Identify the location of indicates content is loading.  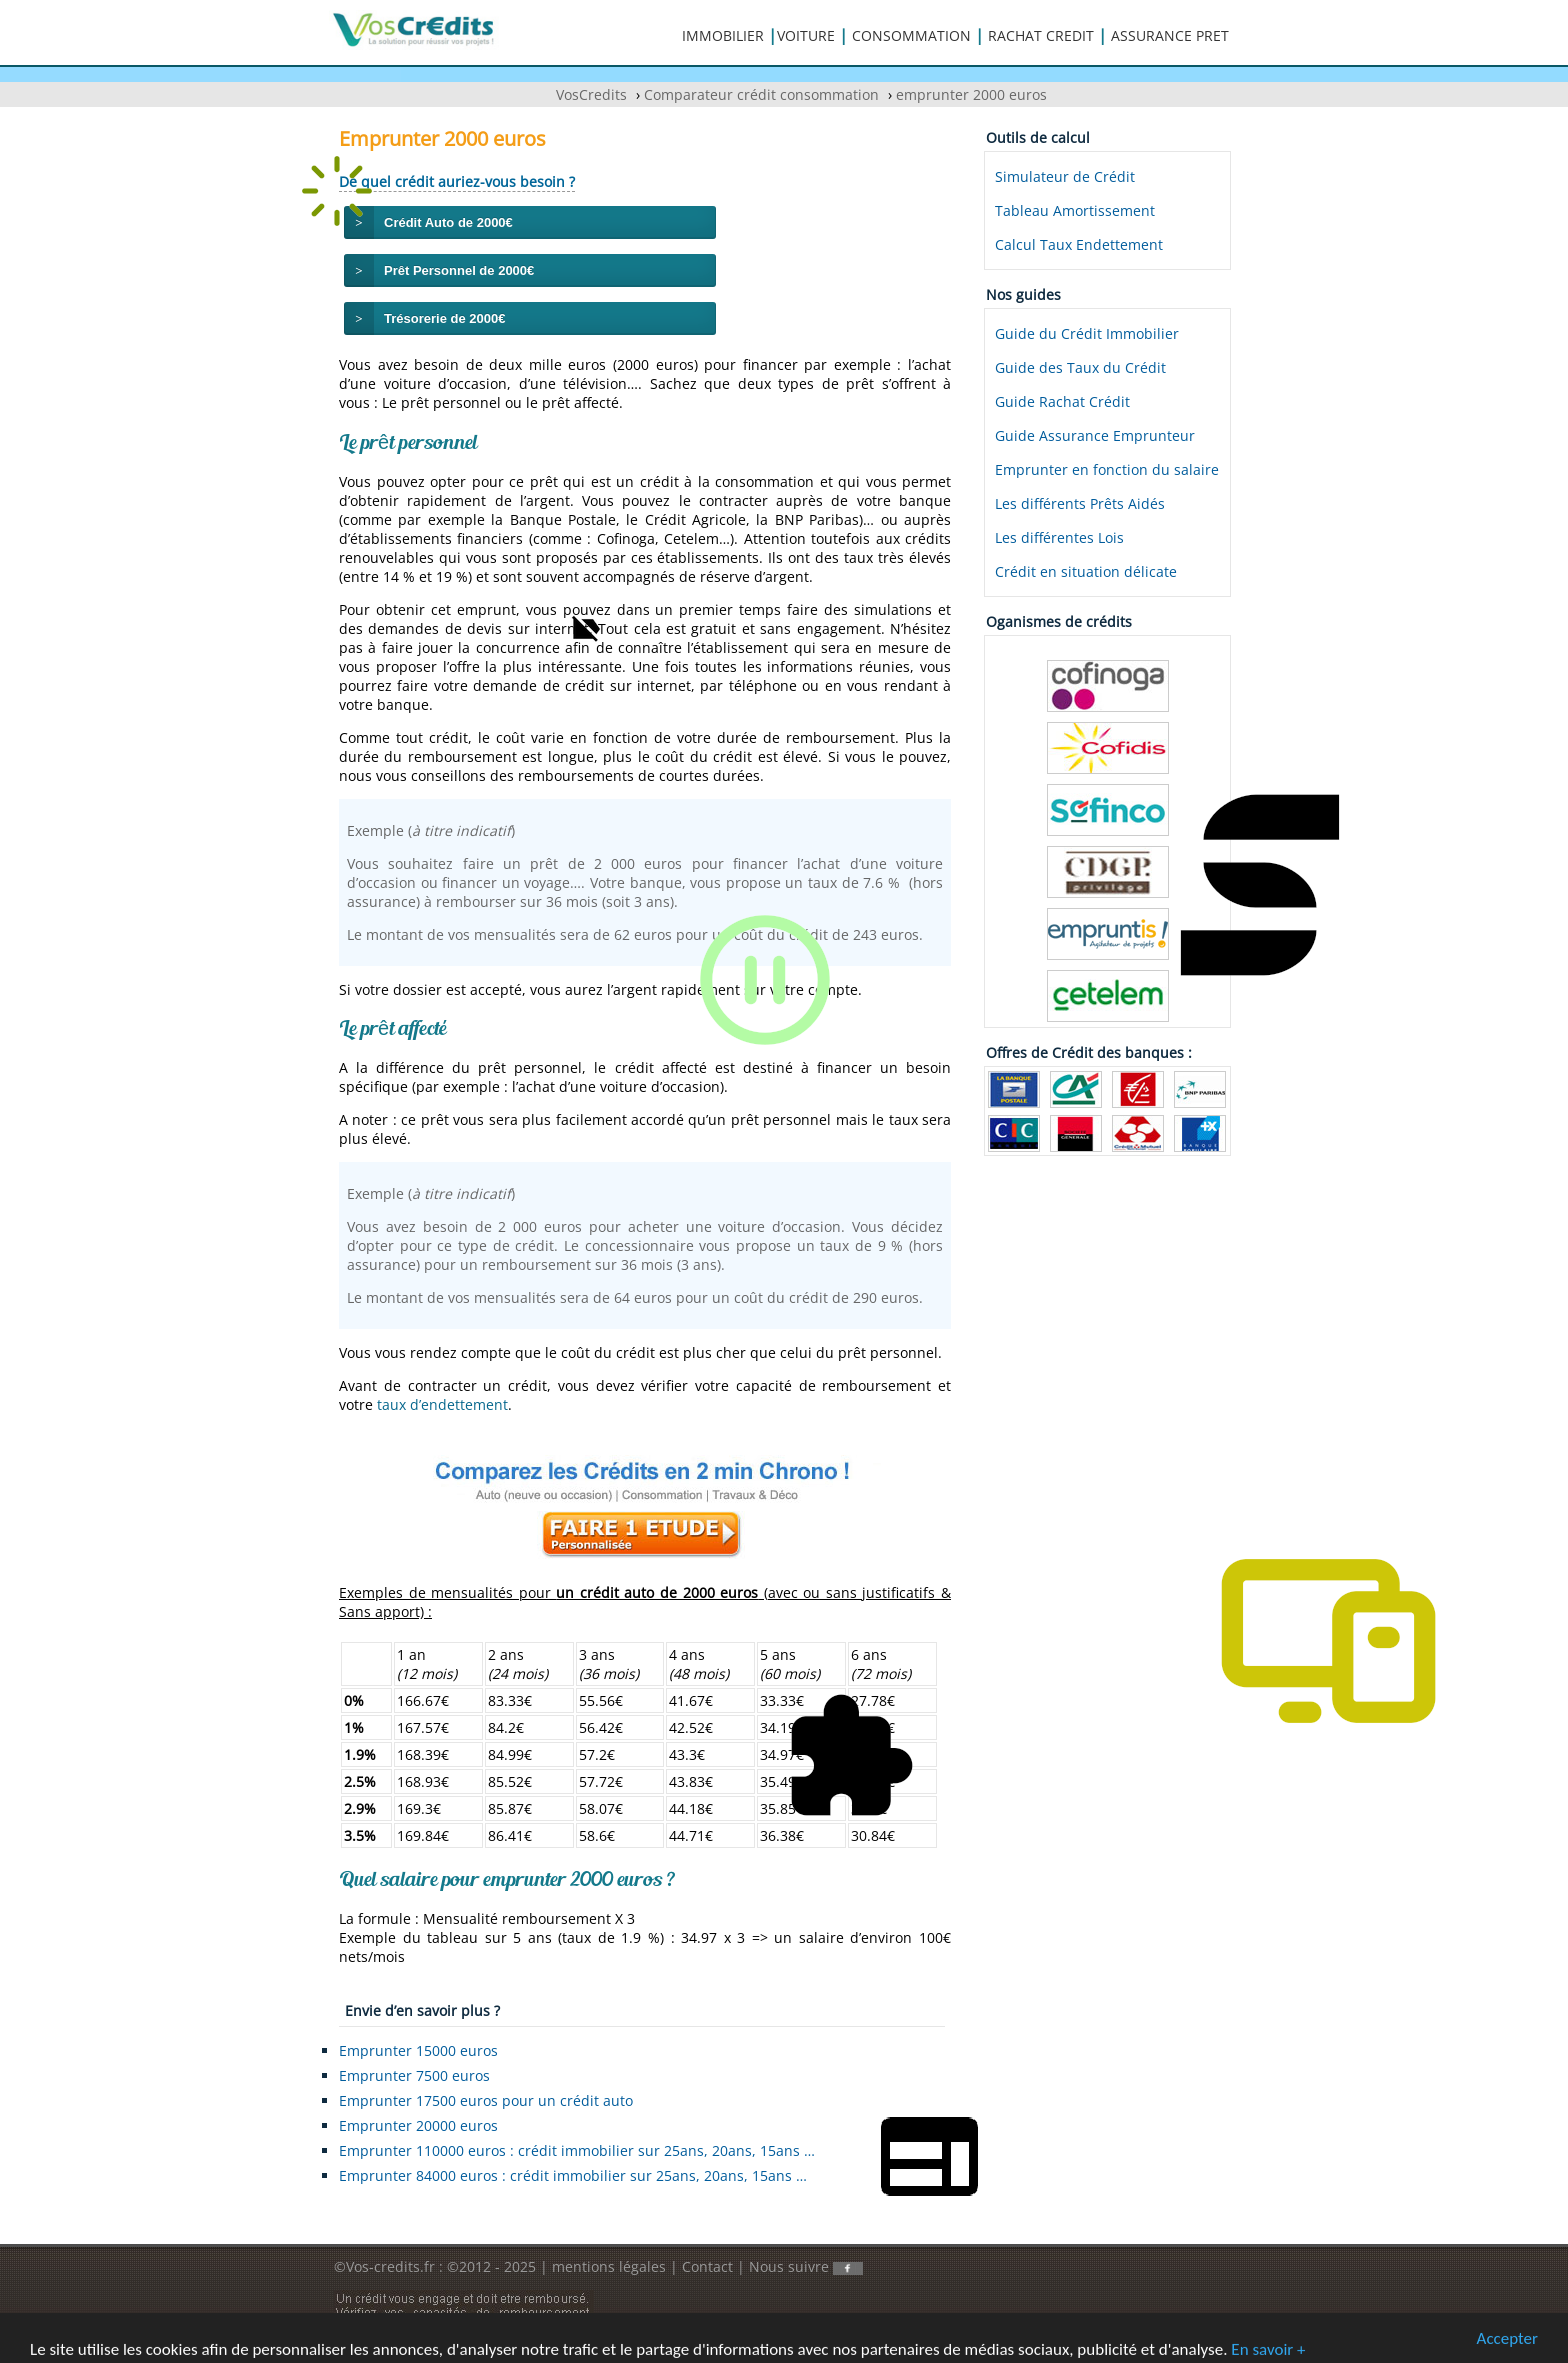
(337, 191).